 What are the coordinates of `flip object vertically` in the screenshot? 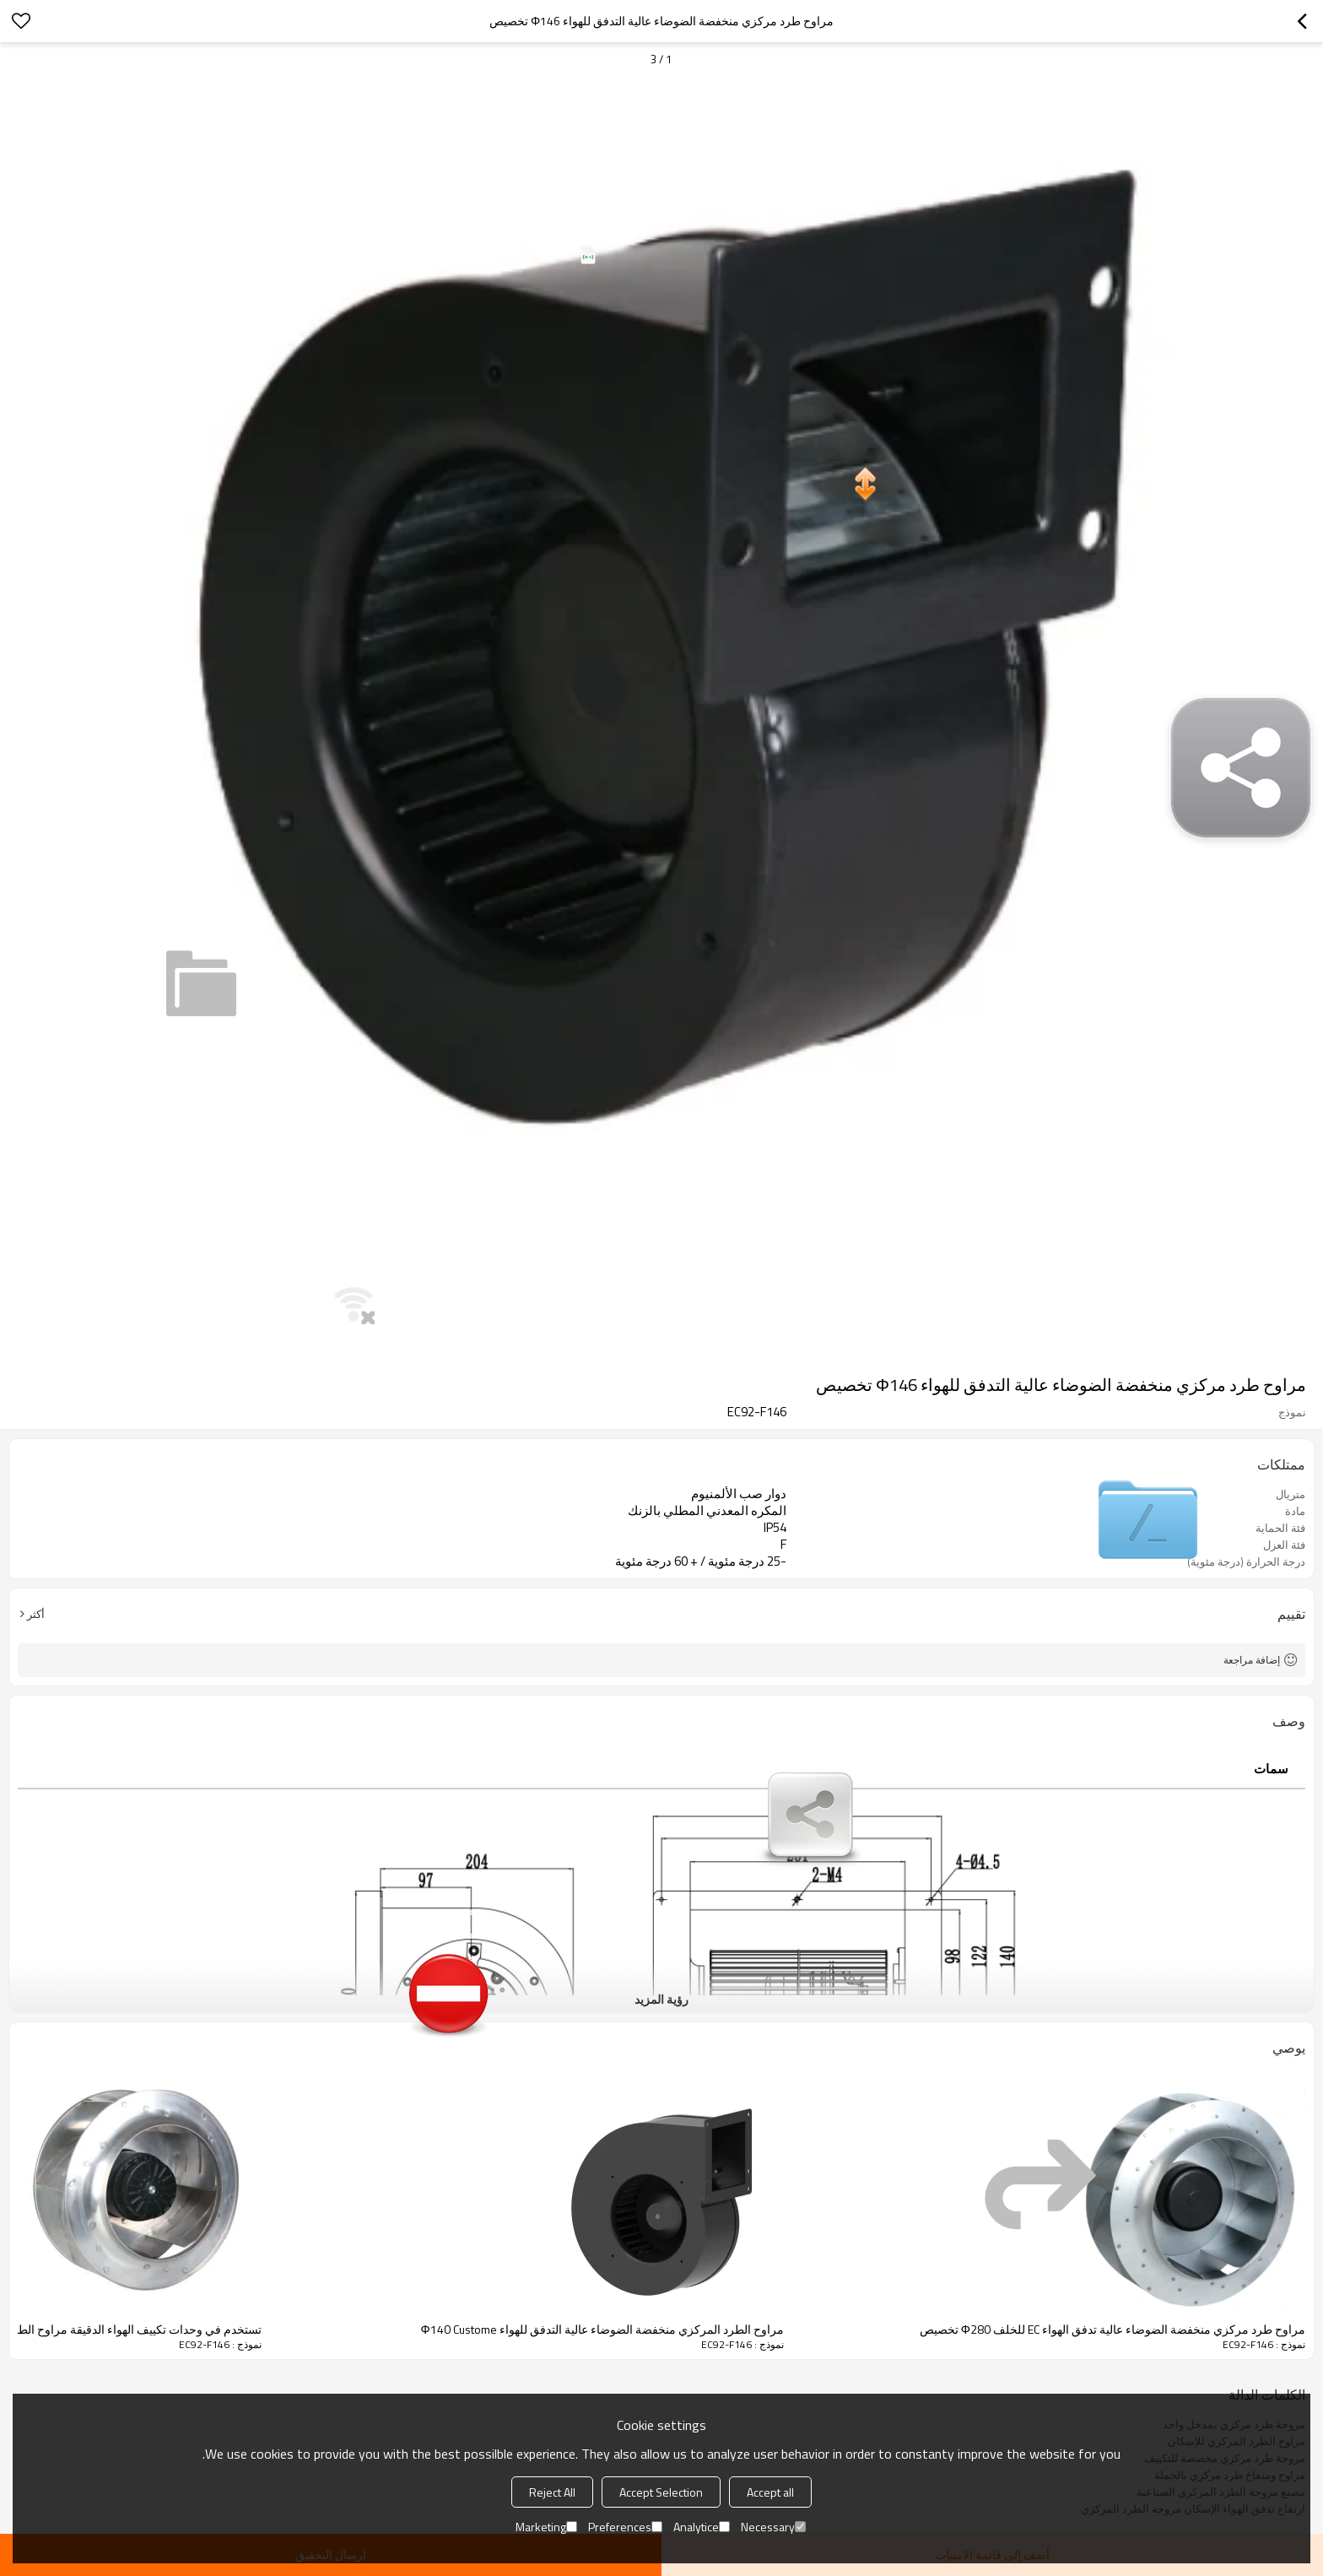 It's located at (866, 485).